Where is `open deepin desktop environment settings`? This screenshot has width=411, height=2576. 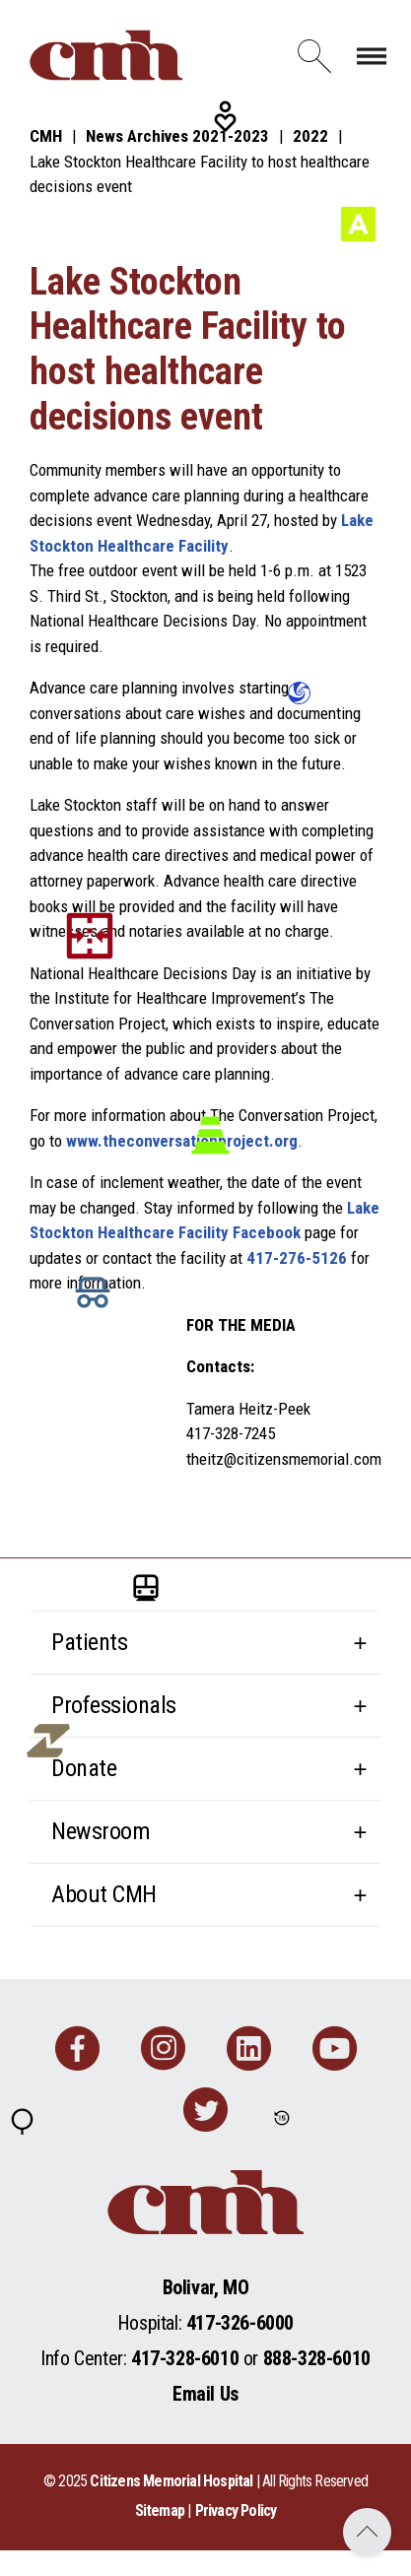 open deepin desktop environment settings is located at coordinates (299, 693).